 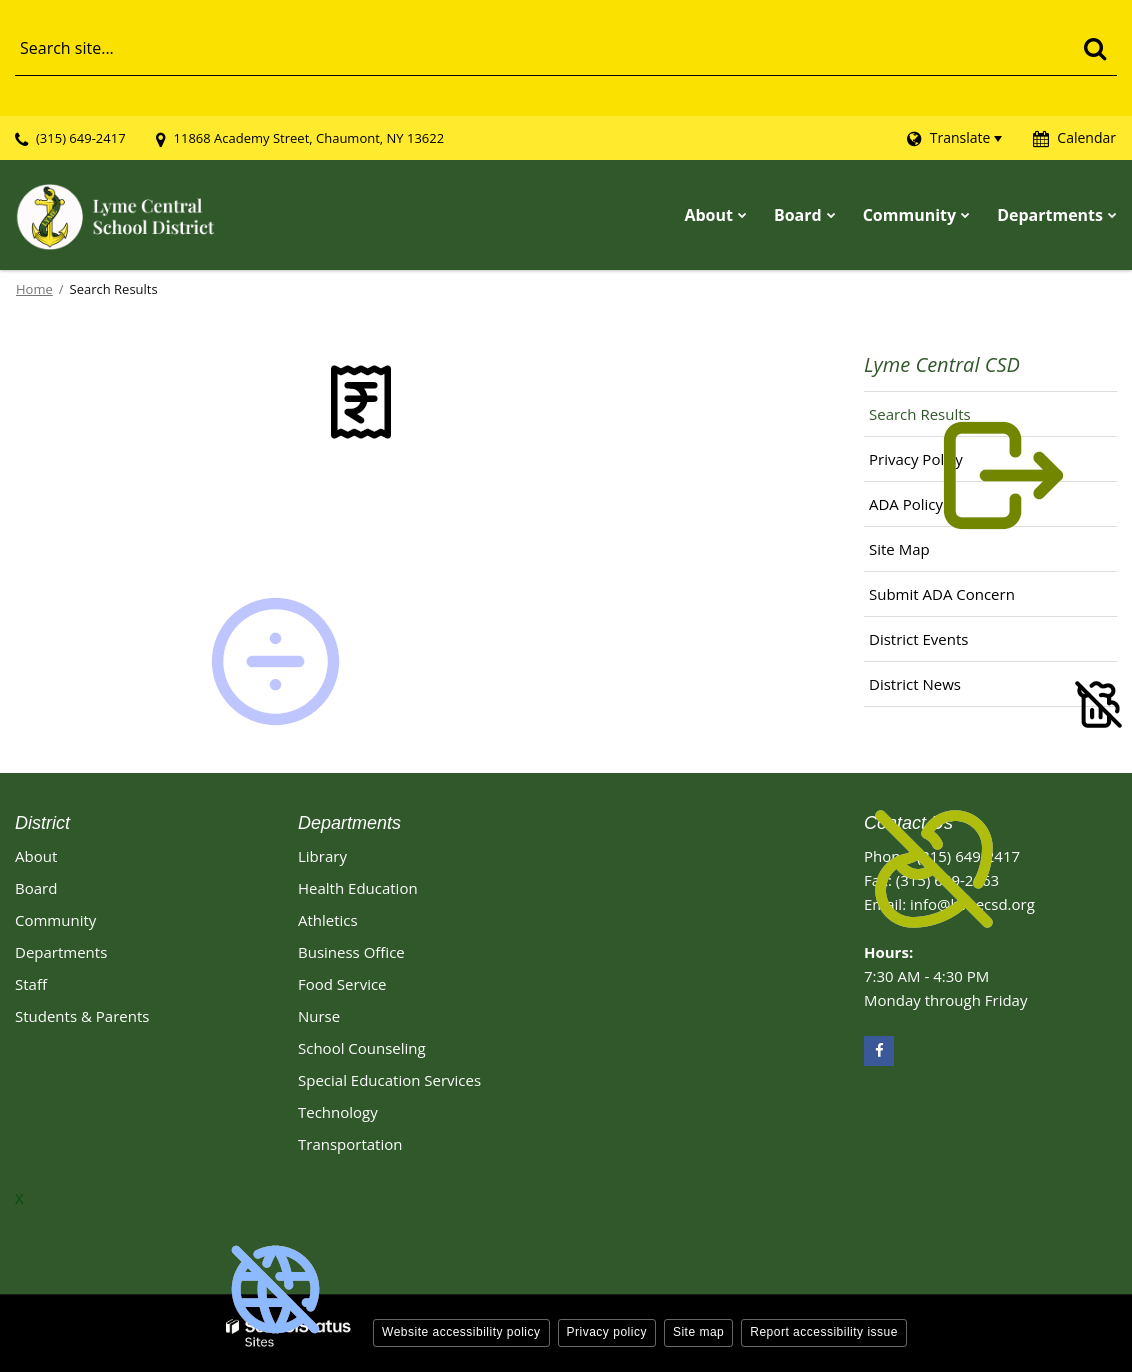 I want to click on view transaction receipt in indian rupees, so click(x=361, y=402).